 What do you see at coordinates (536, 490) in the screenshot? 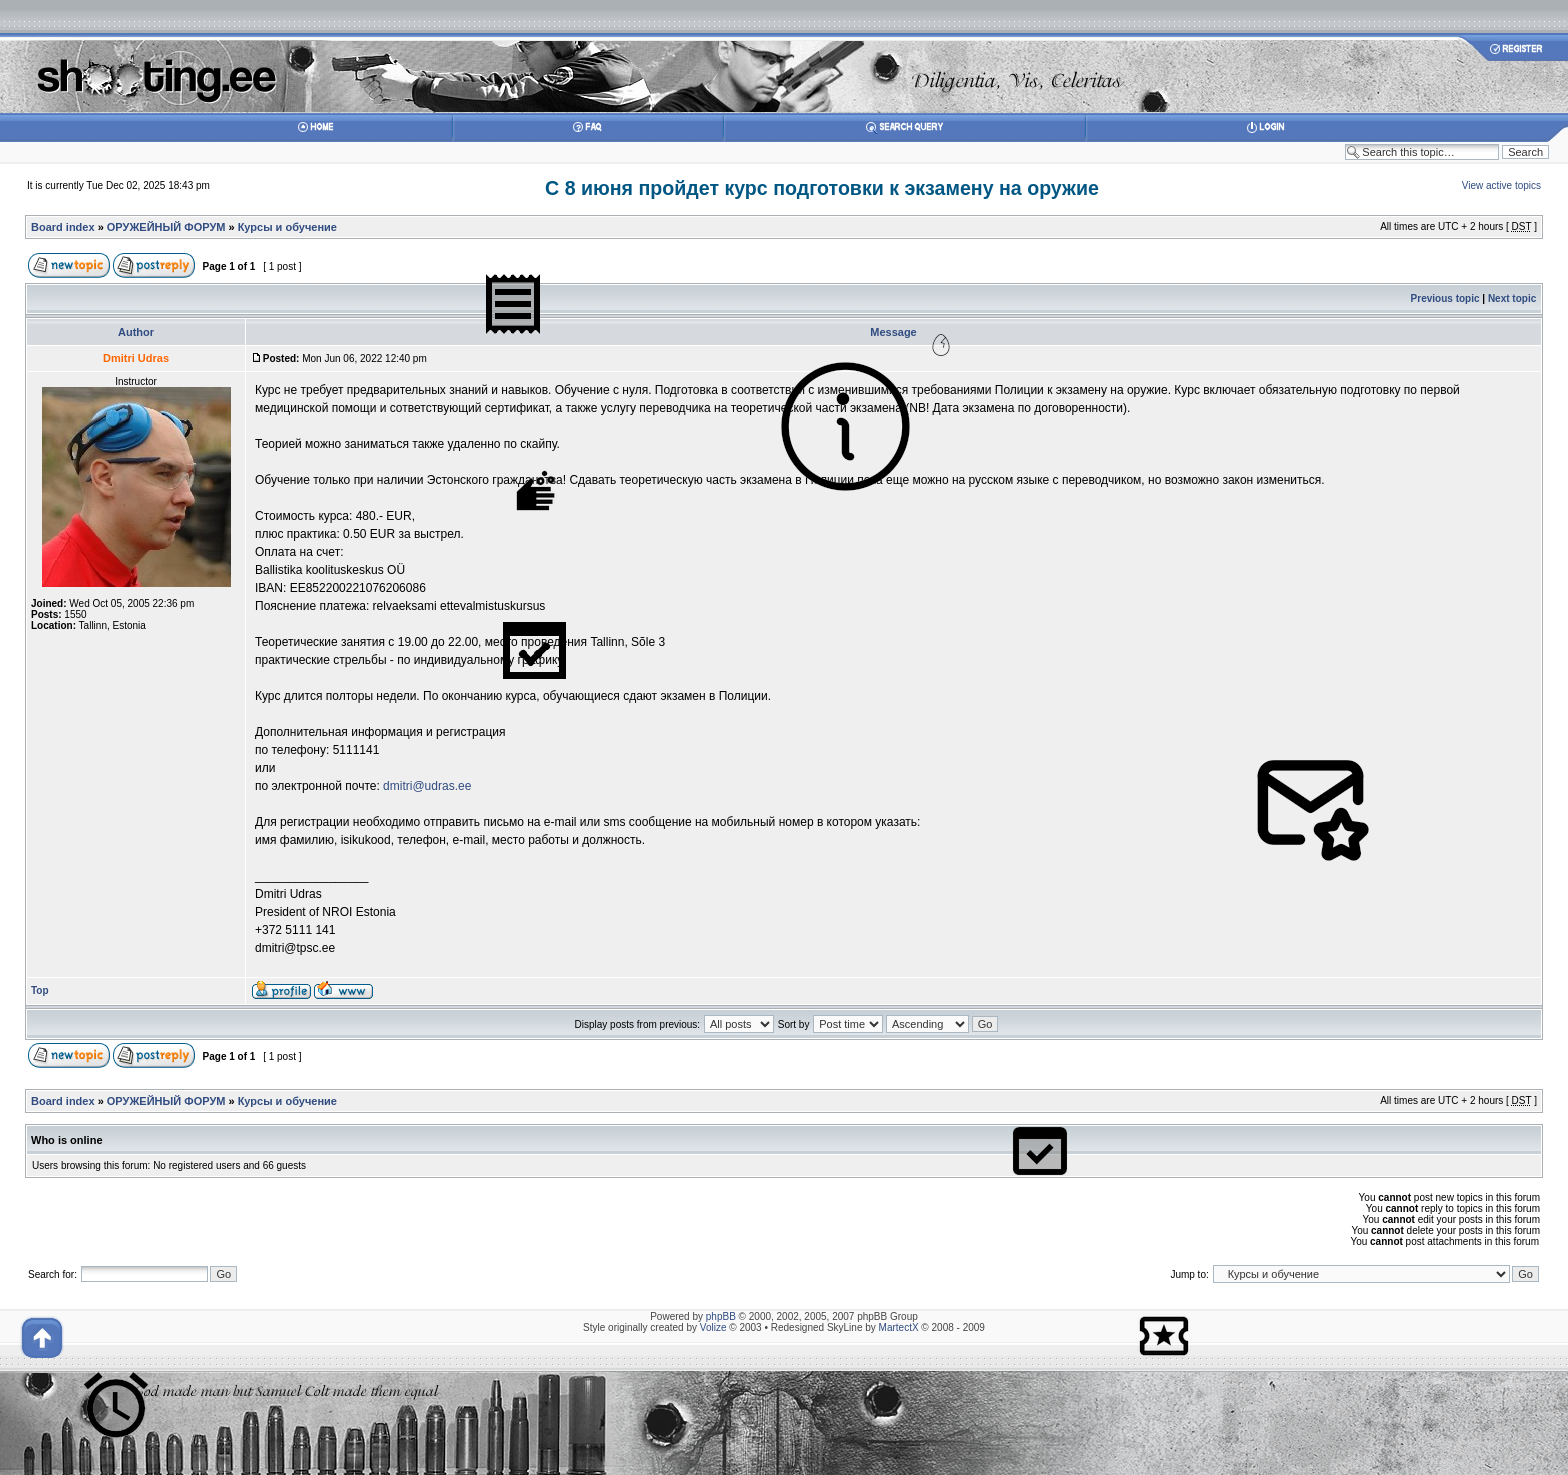
I see `indicates handwashing or hygiene facilities nearby` at bounding box center [536, 490].